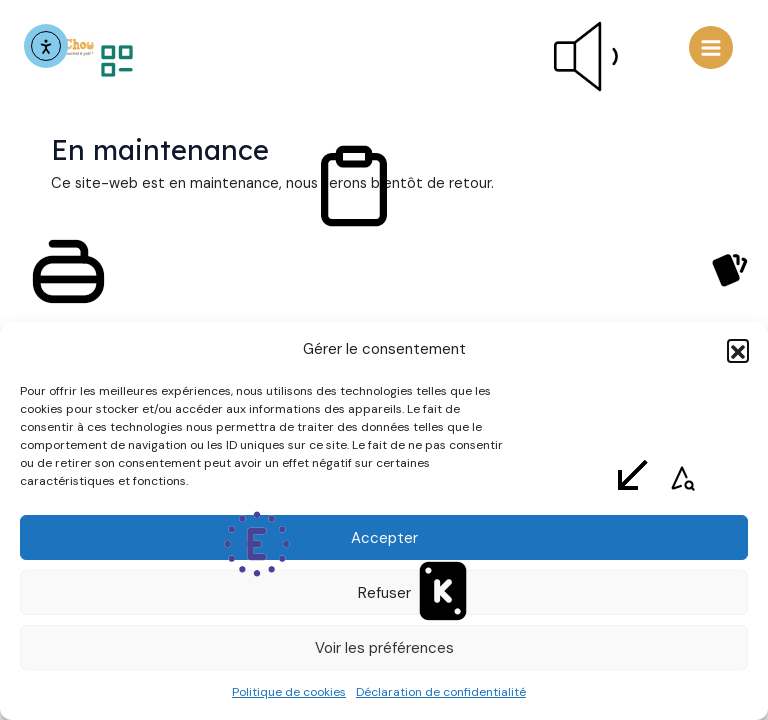 This screenshot has width=768, height=720. Describe the element at coordinates (729, 269) in the screenshot. I see `view your card collection` at that location.